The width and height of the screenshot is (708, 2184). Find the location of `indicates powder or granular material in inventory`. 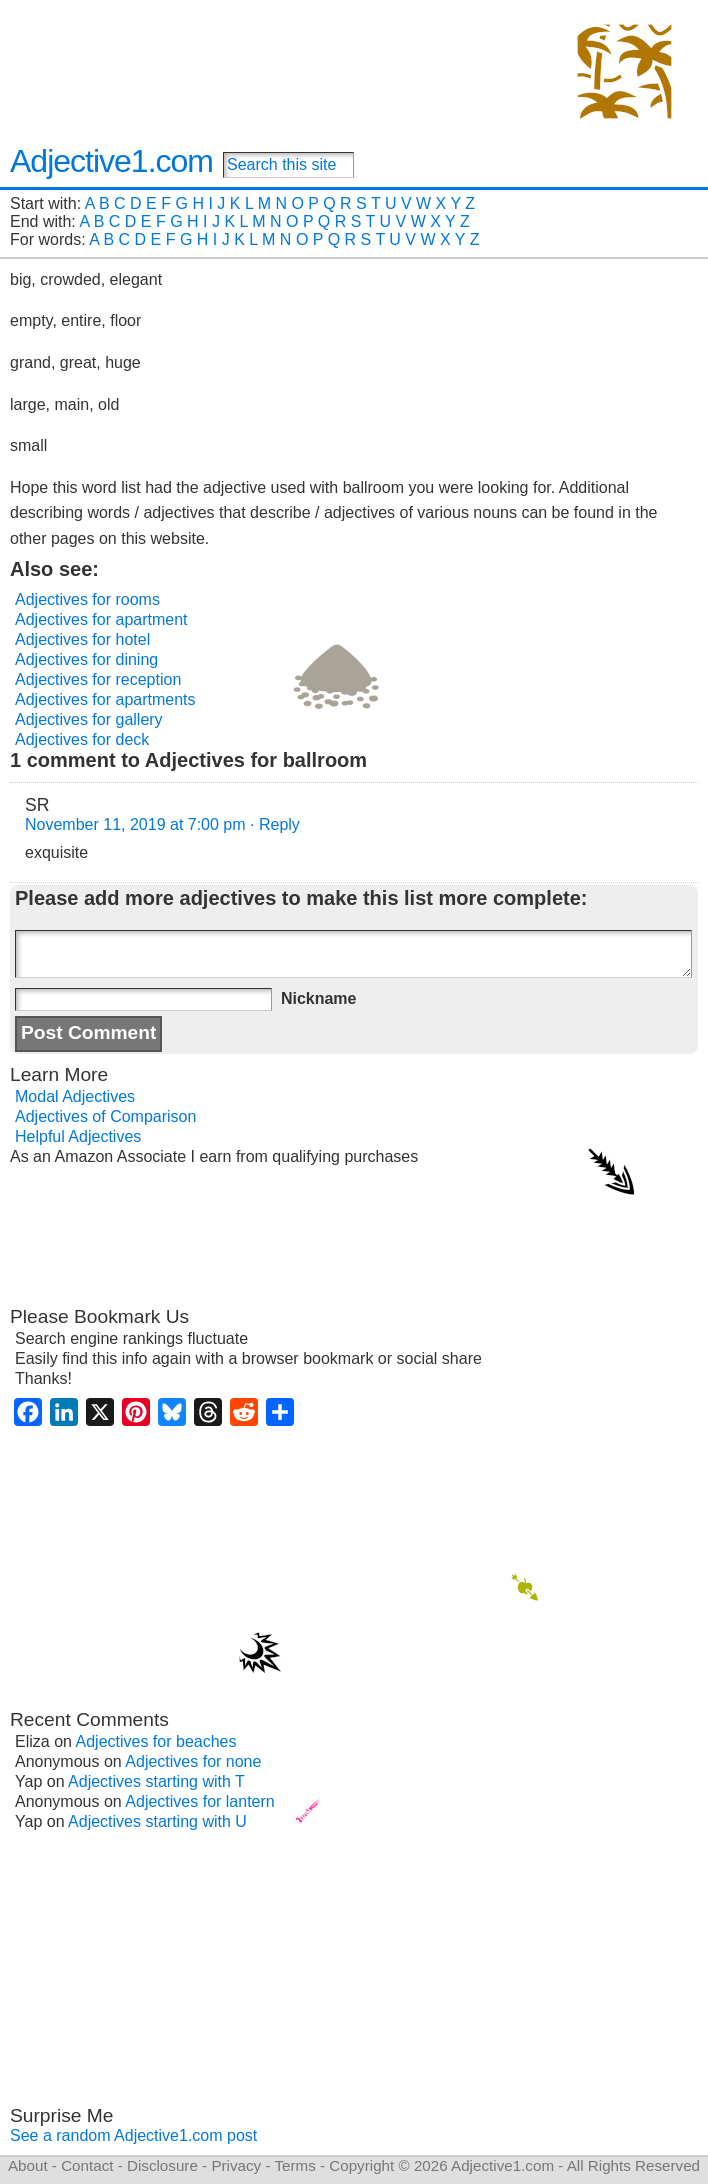

indicates powder or granular material in inventory is located at coordinates (336, 677).